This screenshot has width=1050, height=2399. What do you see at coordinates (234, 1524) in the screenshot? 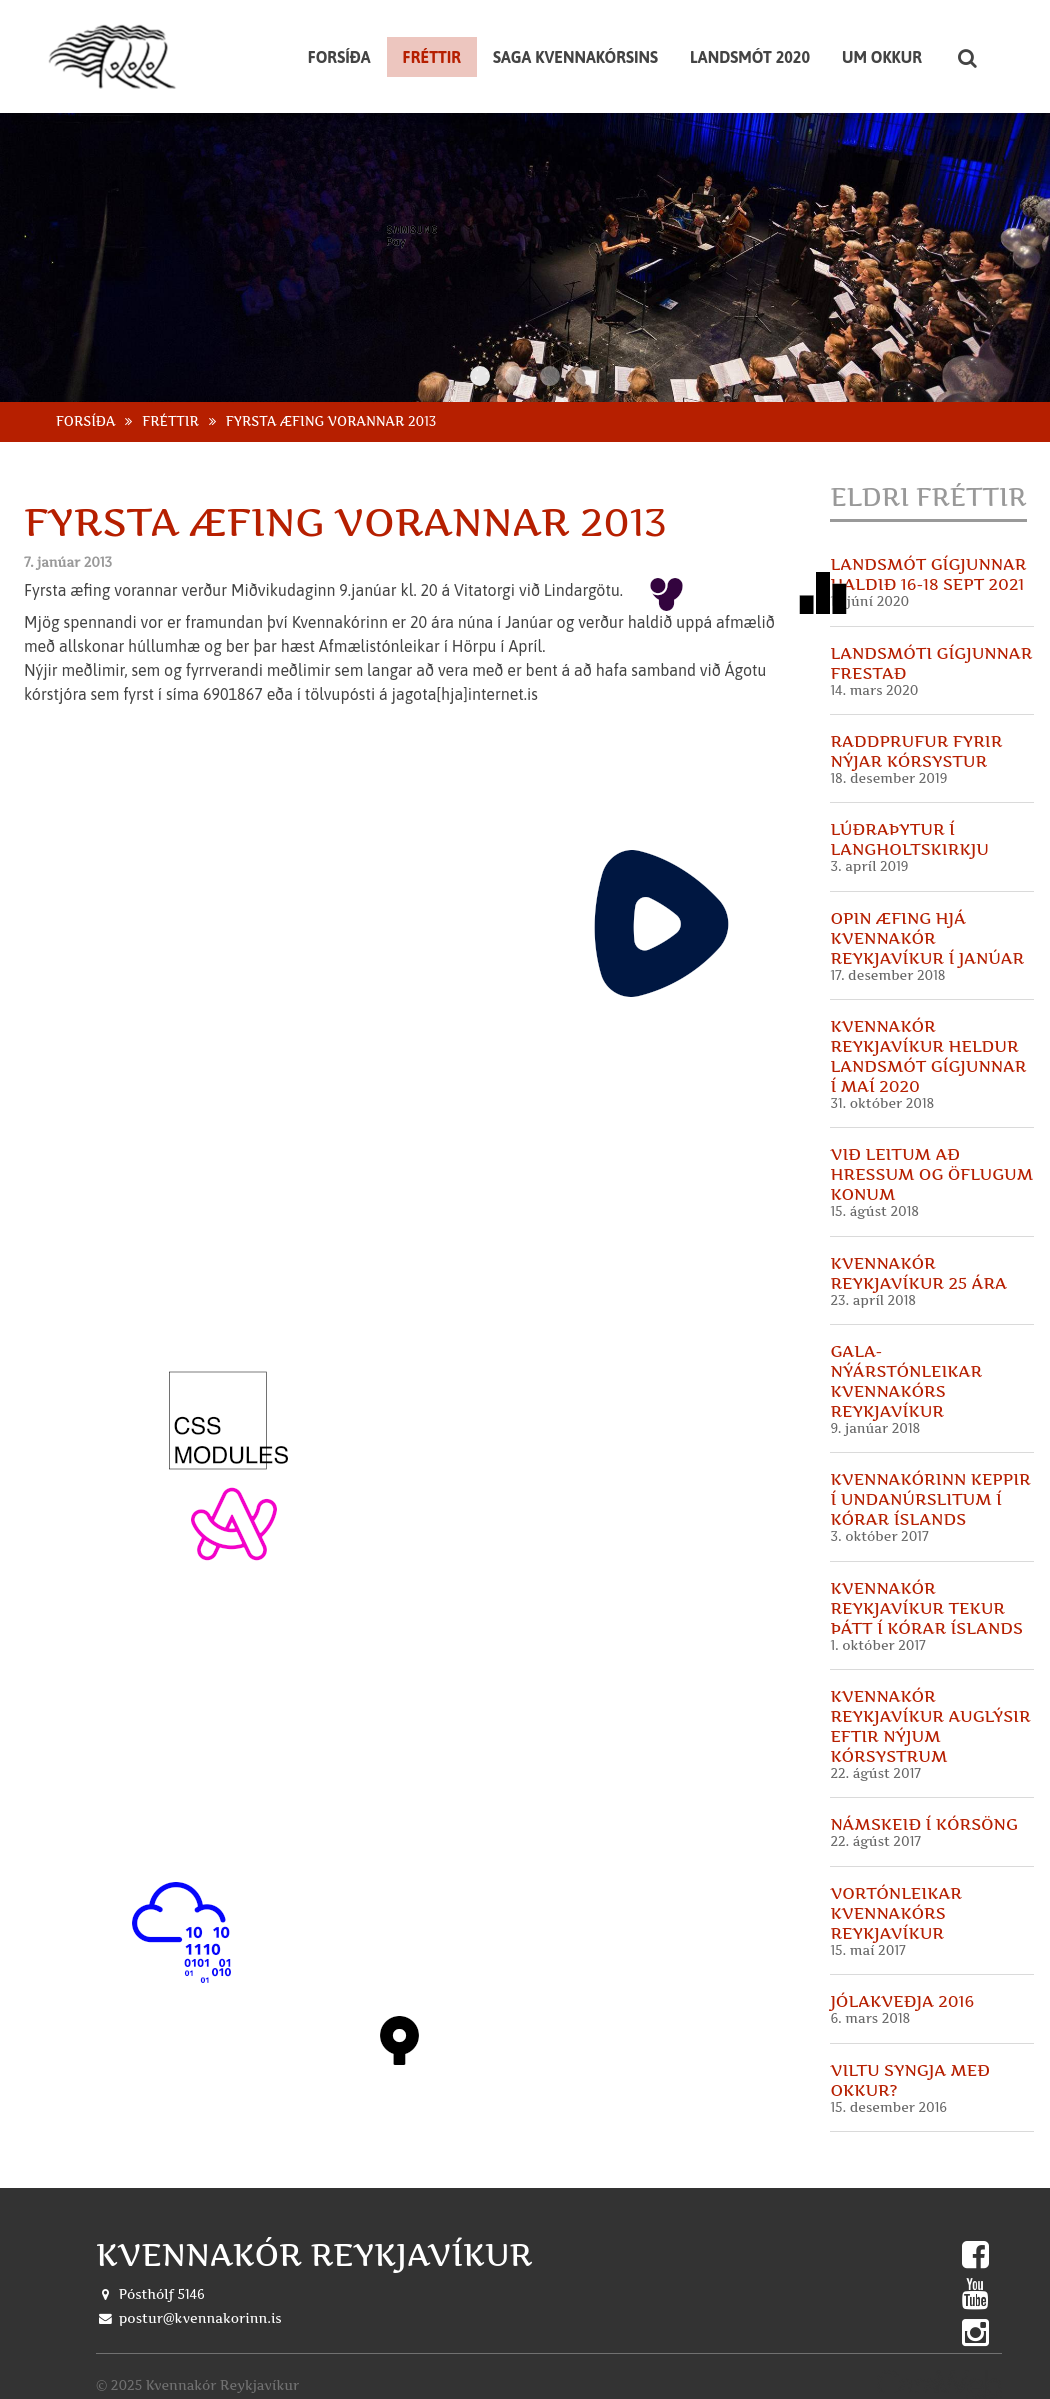
I see `open the Arc browser` at bounding box center [234, 1524].